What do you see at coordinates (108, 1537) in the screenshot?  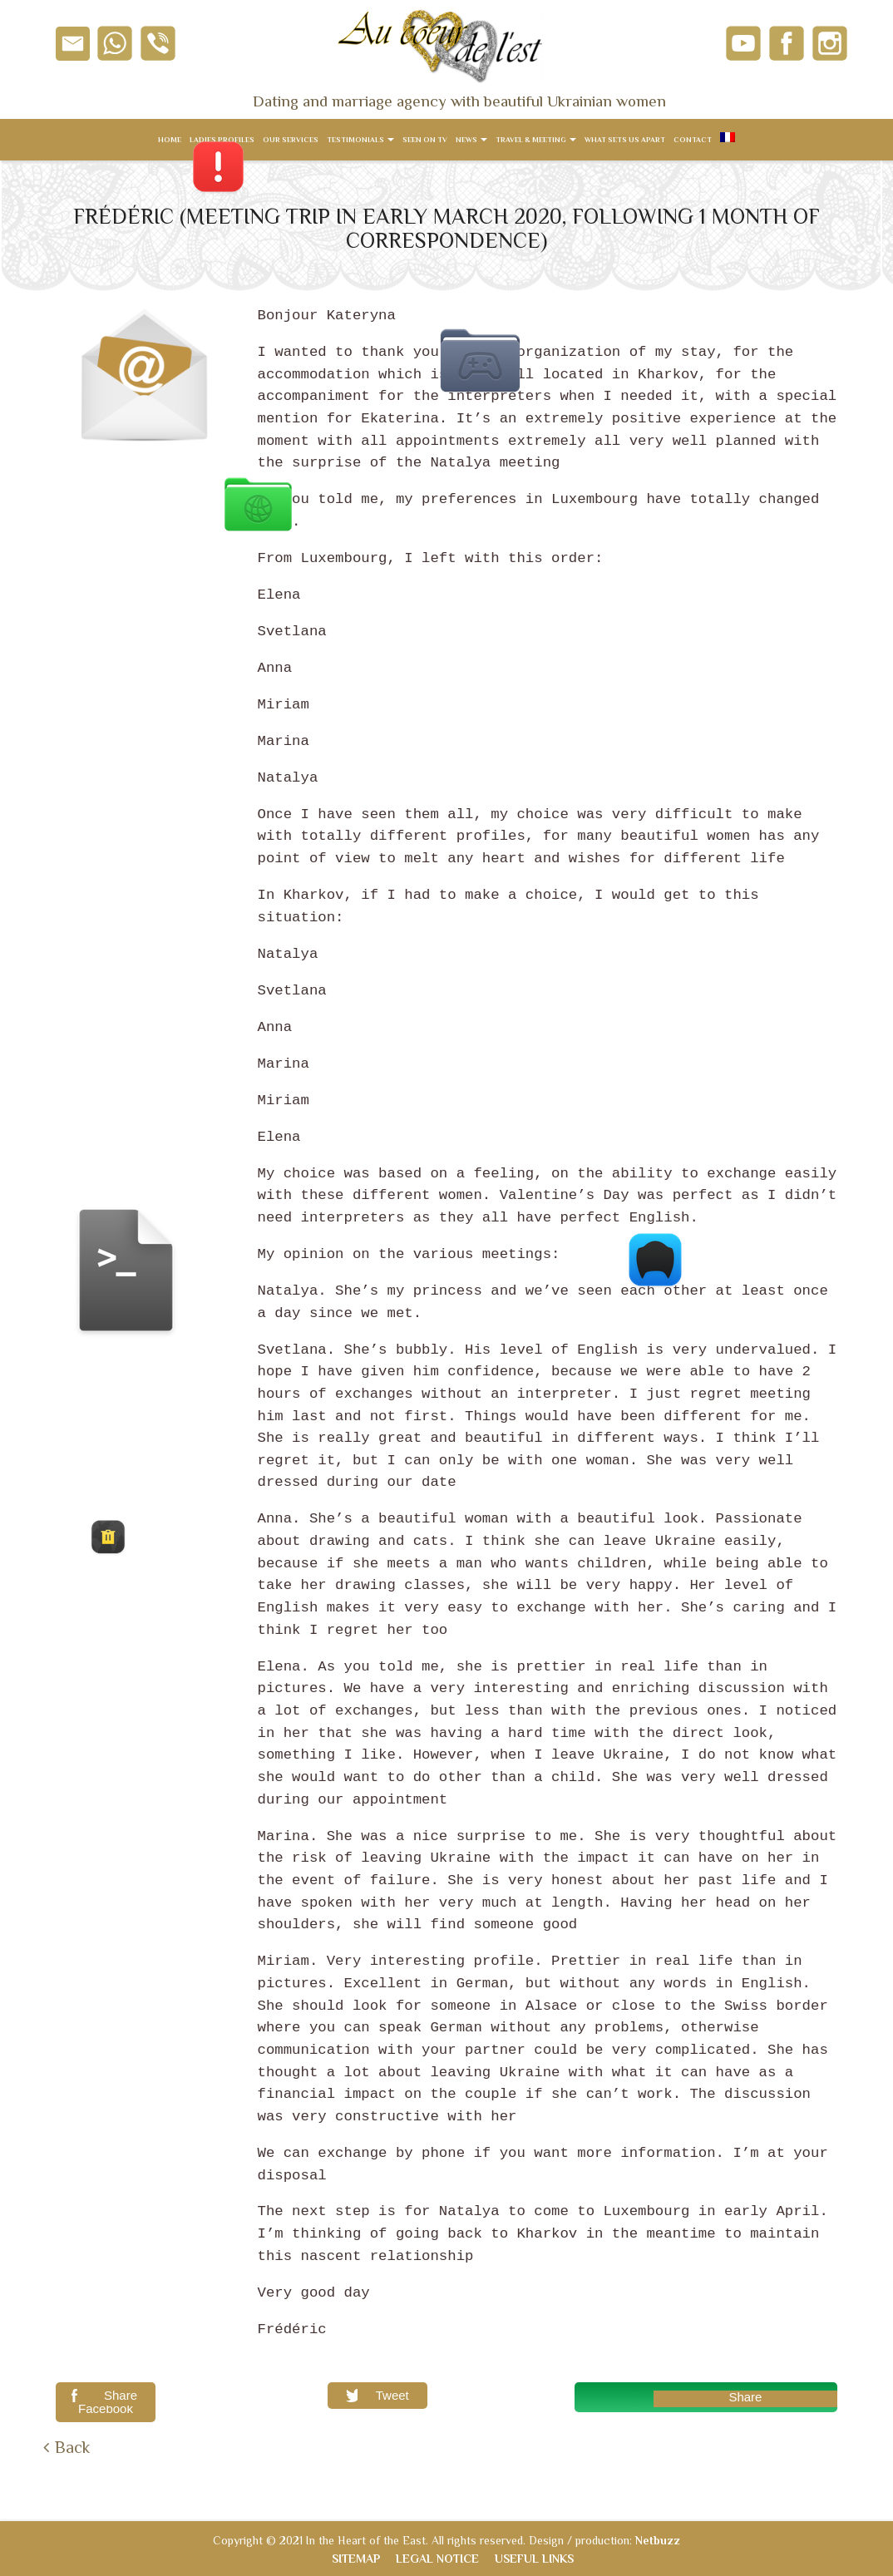 I see `manage browser cache and temporary files` at bounding box center [108, 1537].